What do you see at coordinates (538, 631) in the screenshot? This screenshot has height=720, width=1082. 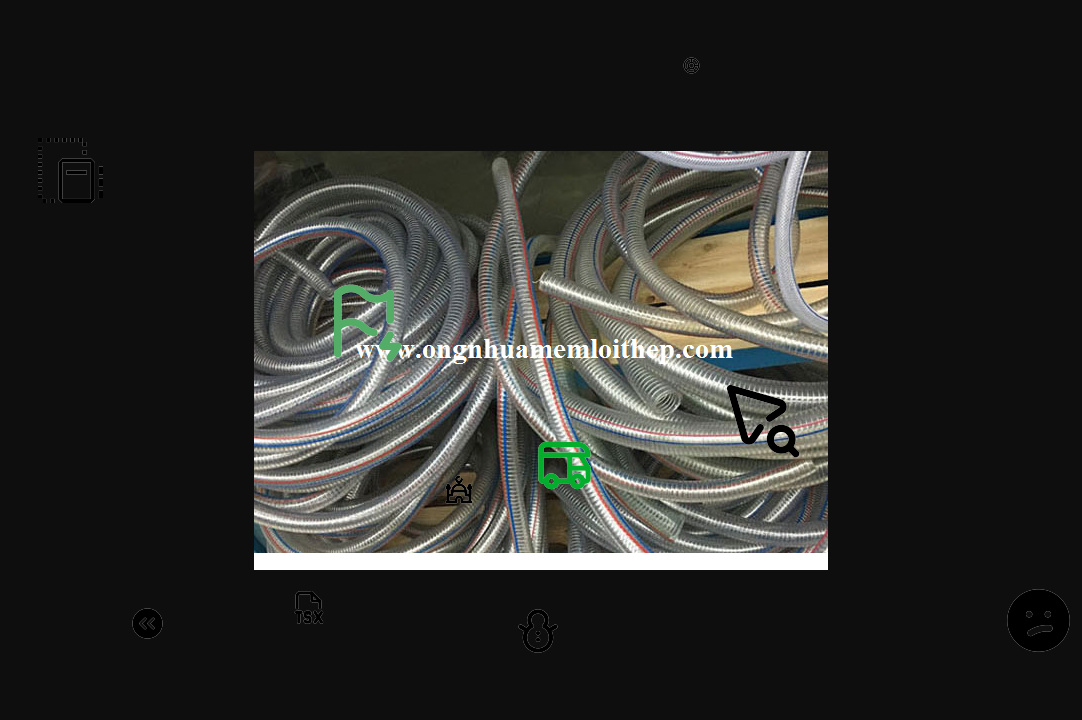 I see `indicates winter or cold weather conditions` at bounding box center [538, 631].